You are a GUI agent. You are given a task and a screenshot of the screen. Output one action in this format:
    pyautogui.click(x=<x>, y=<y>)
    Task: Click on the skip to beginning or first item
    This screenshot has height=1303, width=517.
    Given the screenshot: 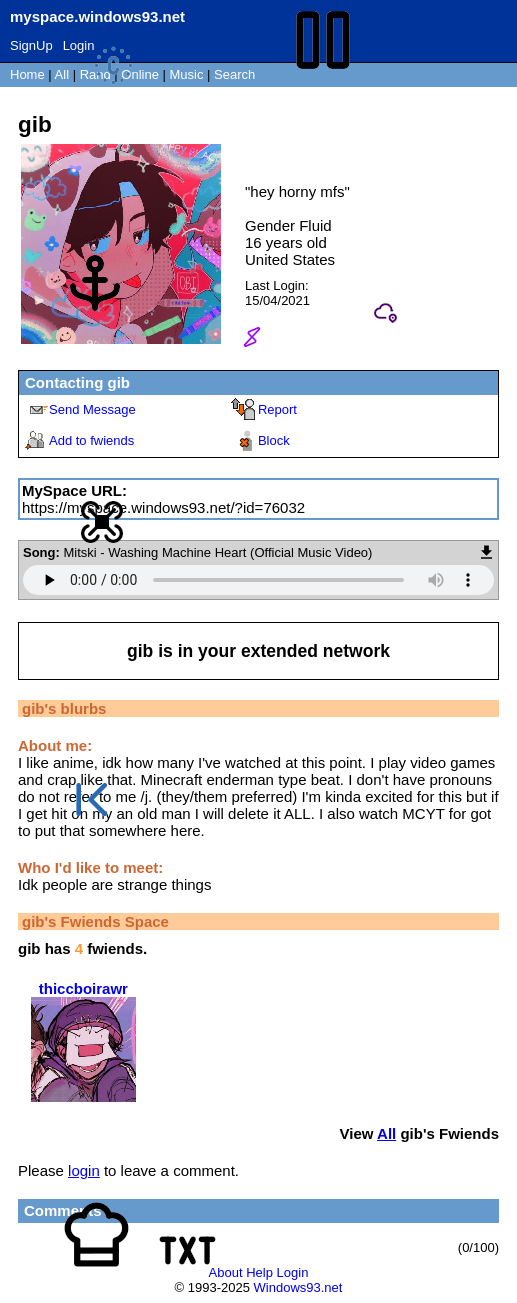 What is the action you would take?
    pyautogui.click(x=90, y=799)
    